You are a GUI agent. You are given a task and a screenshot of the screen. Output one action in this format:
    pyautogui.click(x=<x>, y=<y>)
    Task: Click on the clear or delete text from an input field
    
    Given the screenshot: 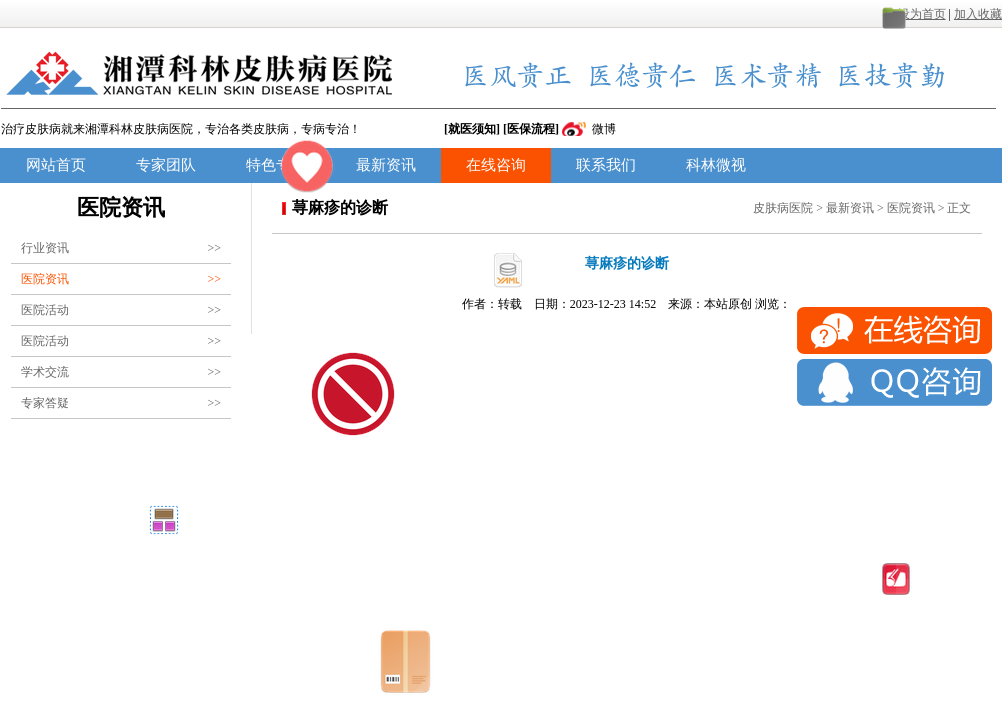 What is the action you would take?
    pyautogui.click(x=353, y=394)
    